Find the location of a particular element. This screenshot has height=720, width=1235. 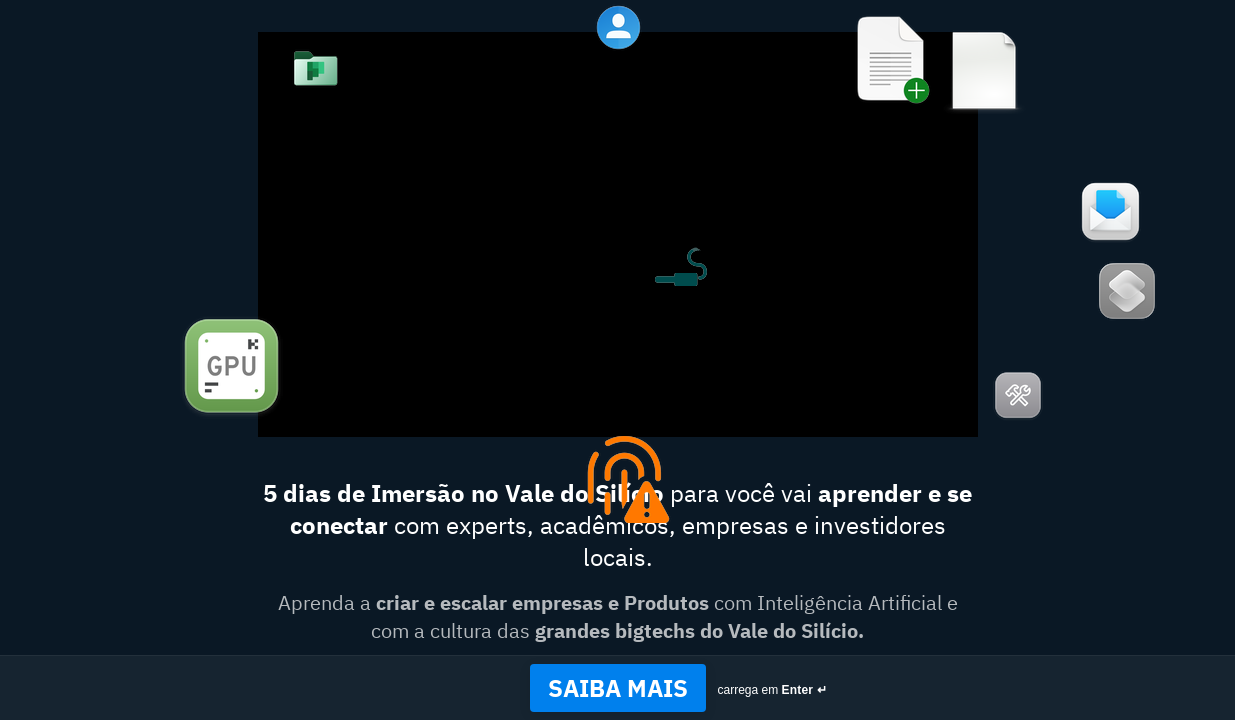

open graphics driver settings is located at coordinates (231, 367).